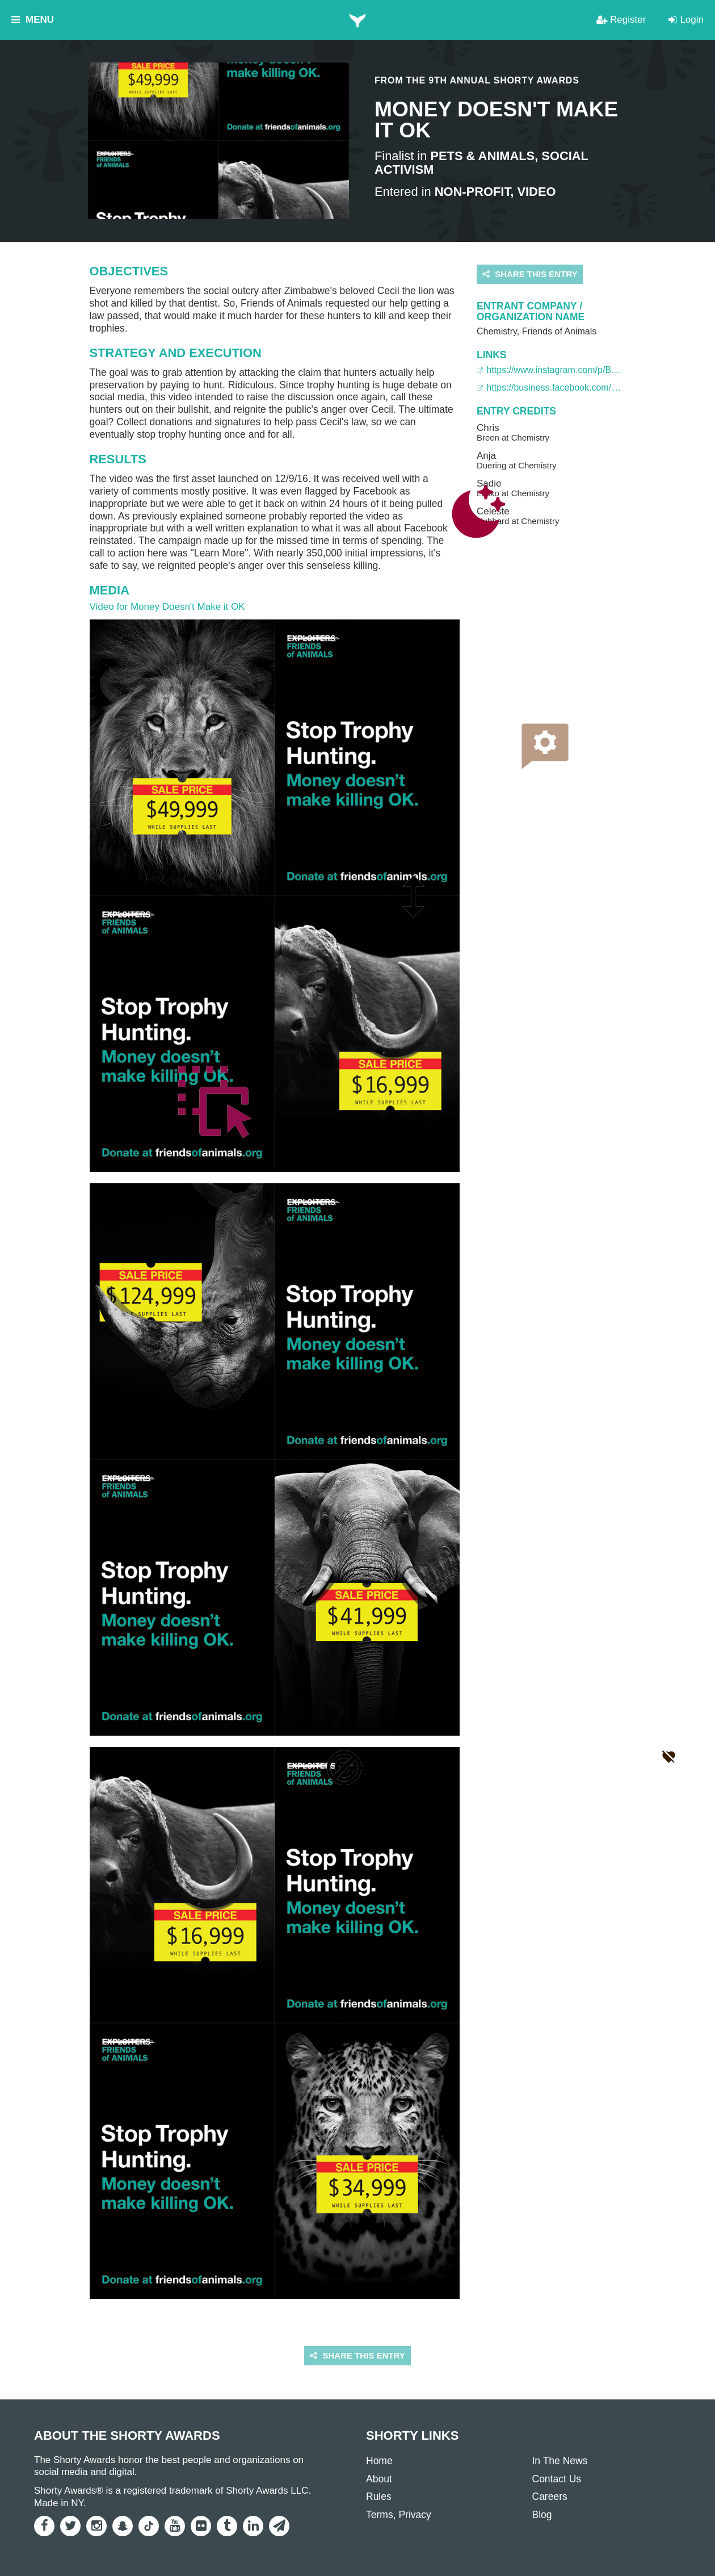 The image size is (715, 2576). What do you see at coordinates (668, 1757) in the screenshot?
I see `dislike or remove from favorites` at bounding box center [668, 1757].